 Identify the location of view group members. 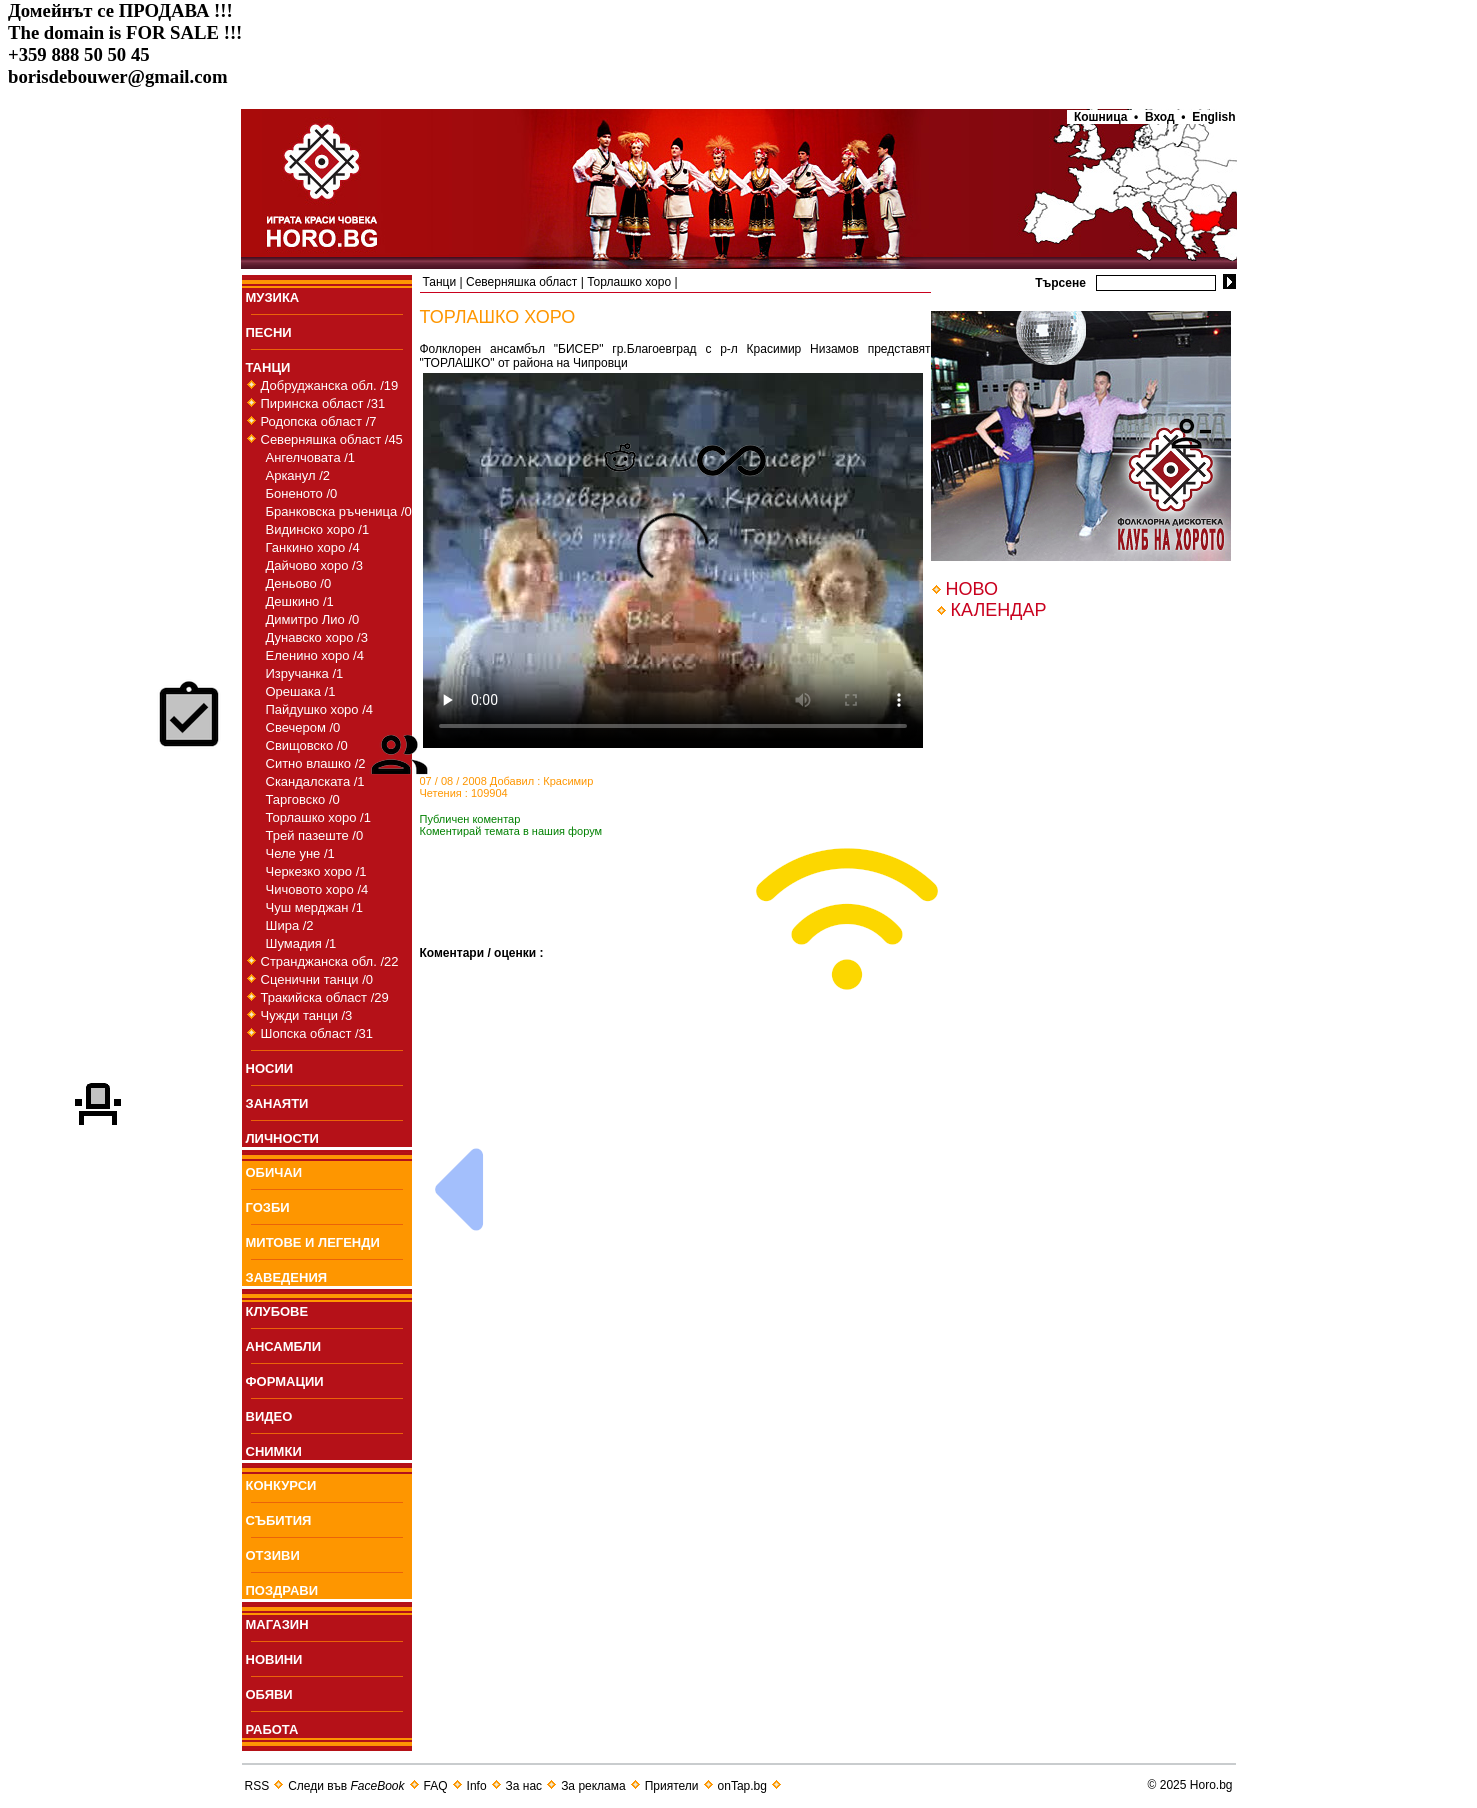
(399, 754).